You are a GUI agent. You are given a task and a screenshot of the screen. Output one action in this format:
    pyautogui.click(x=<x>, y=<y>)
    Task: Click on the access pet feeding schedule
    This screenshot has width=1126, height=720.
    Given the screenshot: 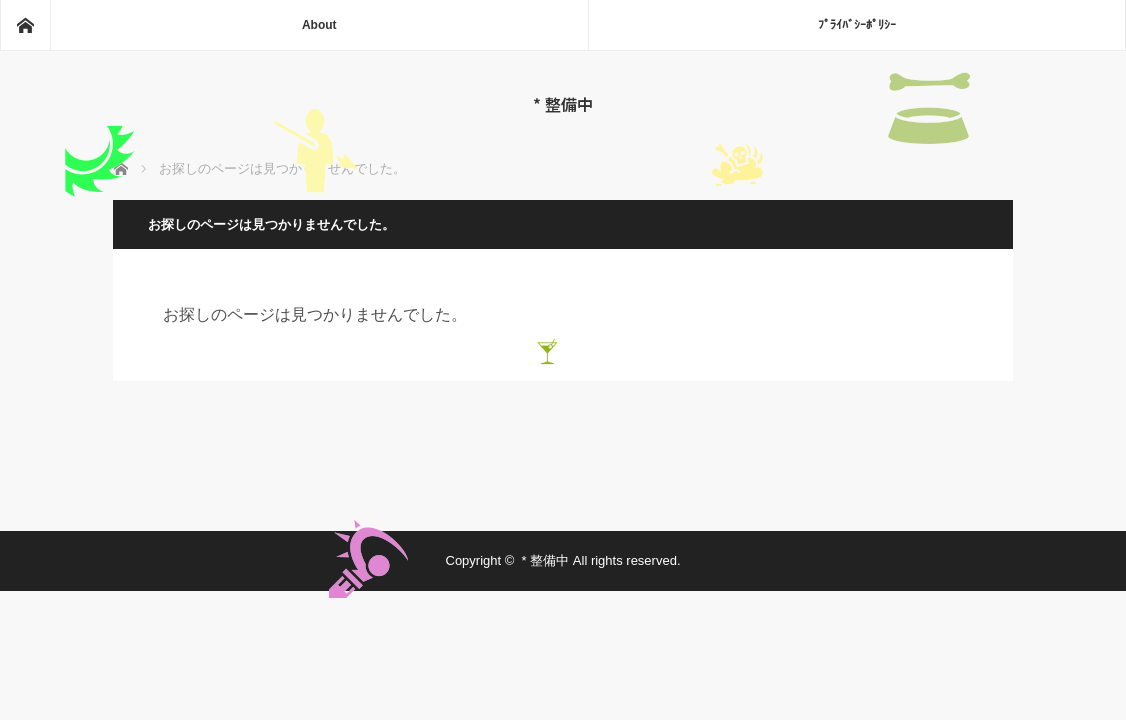 What is the action you would take?
    pyautogui.click(x=928, y=104)
    